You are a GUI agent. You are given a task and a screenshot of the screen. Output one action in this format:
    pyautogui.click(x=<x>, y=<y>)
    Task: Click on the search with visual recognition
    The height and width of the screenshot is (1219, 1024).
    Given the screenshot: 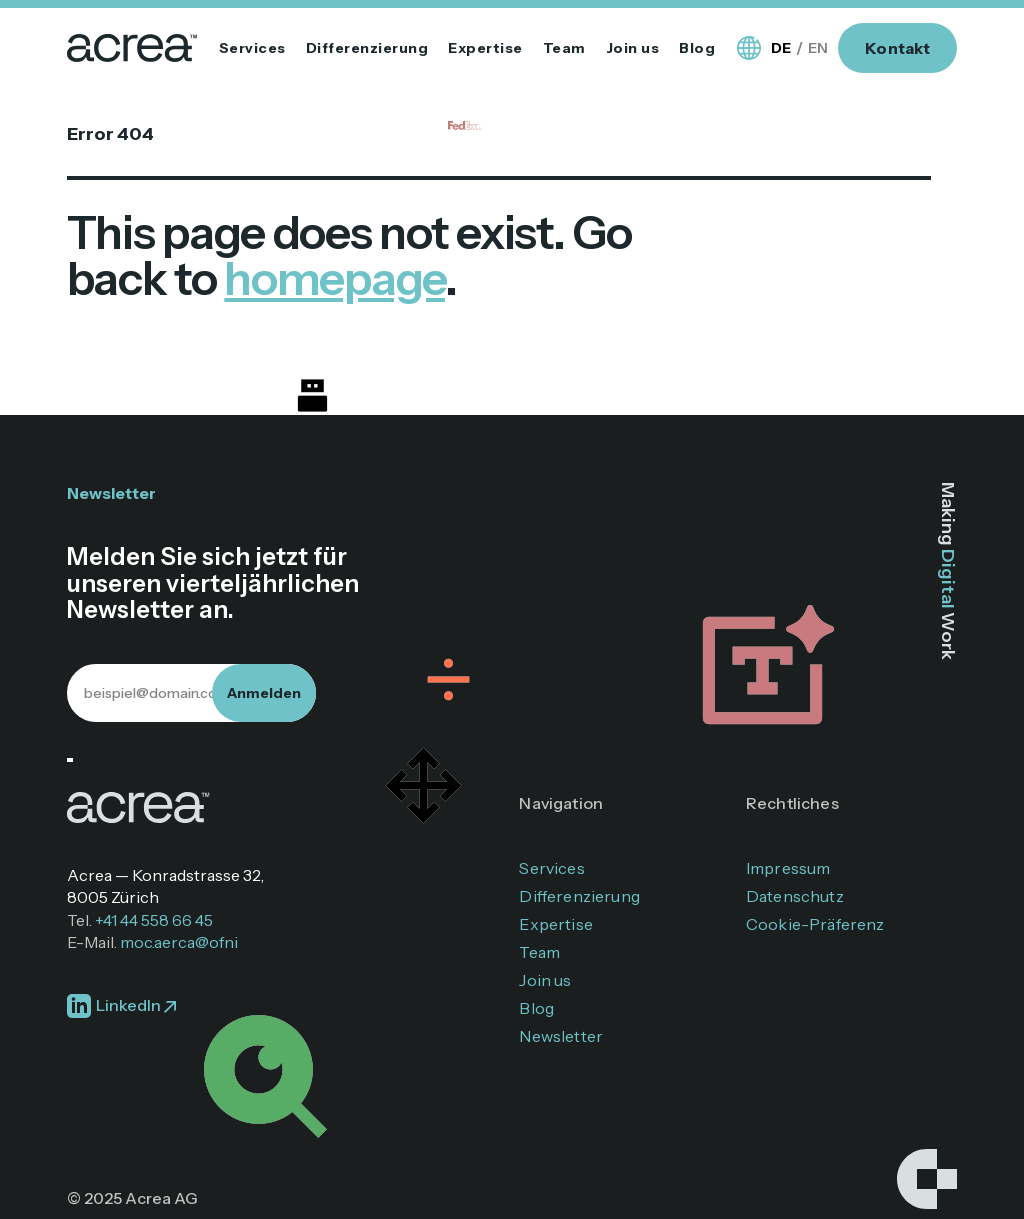 What is the action you would take?
    pyautogui.click(x=264, y=1075)
    